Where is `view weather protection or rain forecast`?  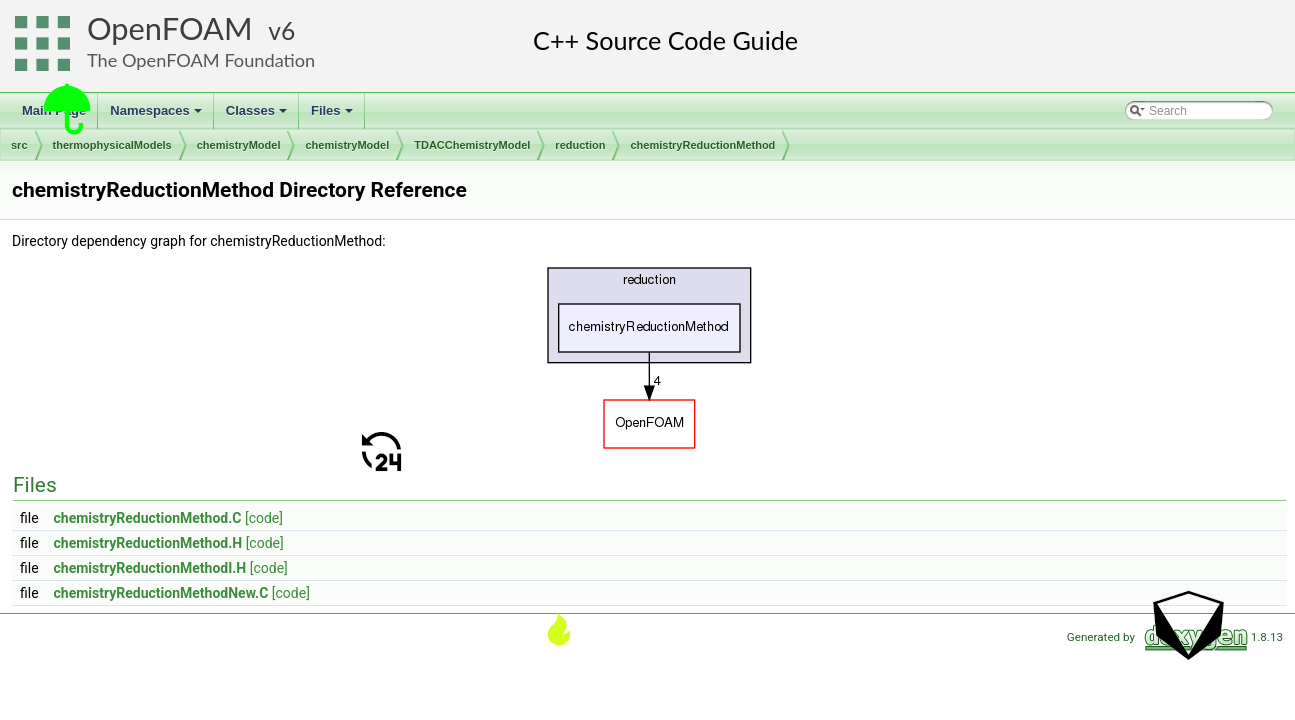
view weather protection or rain forecast is located at coordinates (67, 109).